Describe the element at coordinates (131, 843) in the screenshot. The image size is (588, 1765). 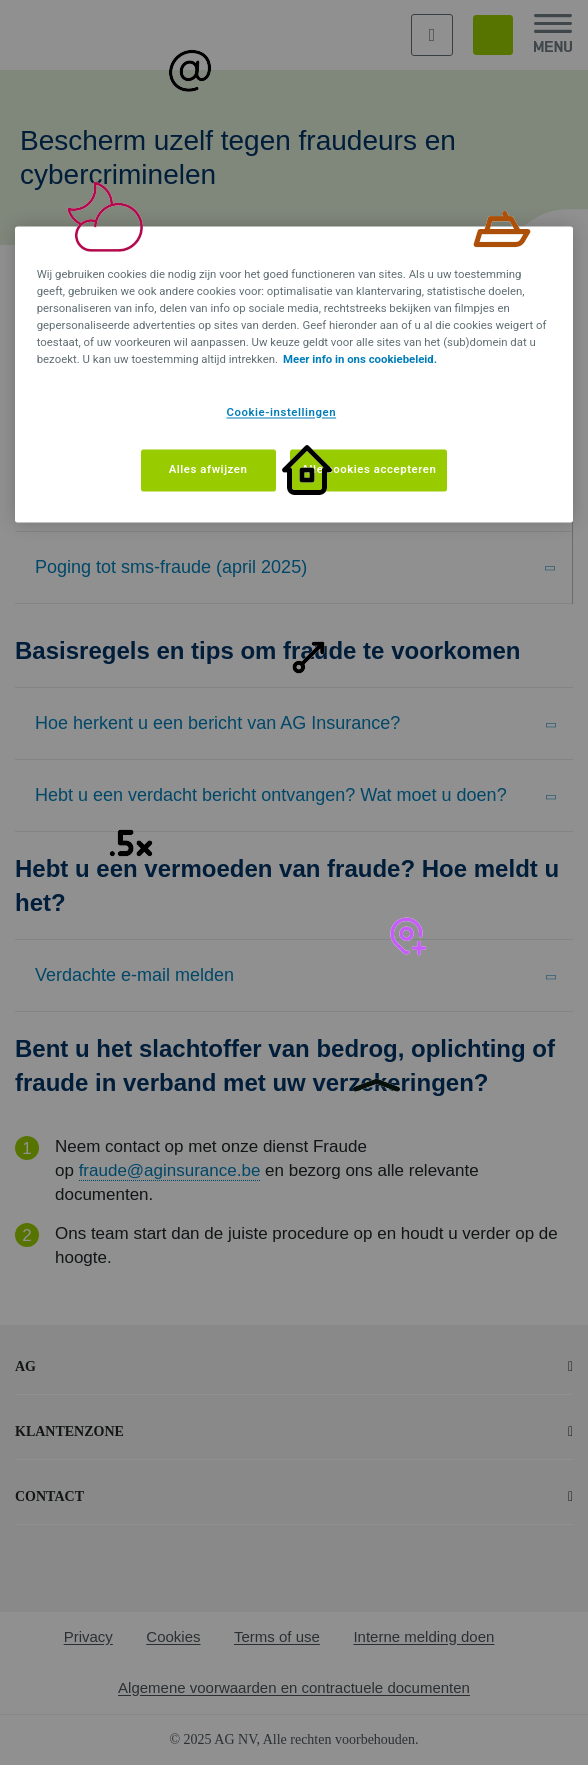
I see `set playback speed to 0.5x` at that location.